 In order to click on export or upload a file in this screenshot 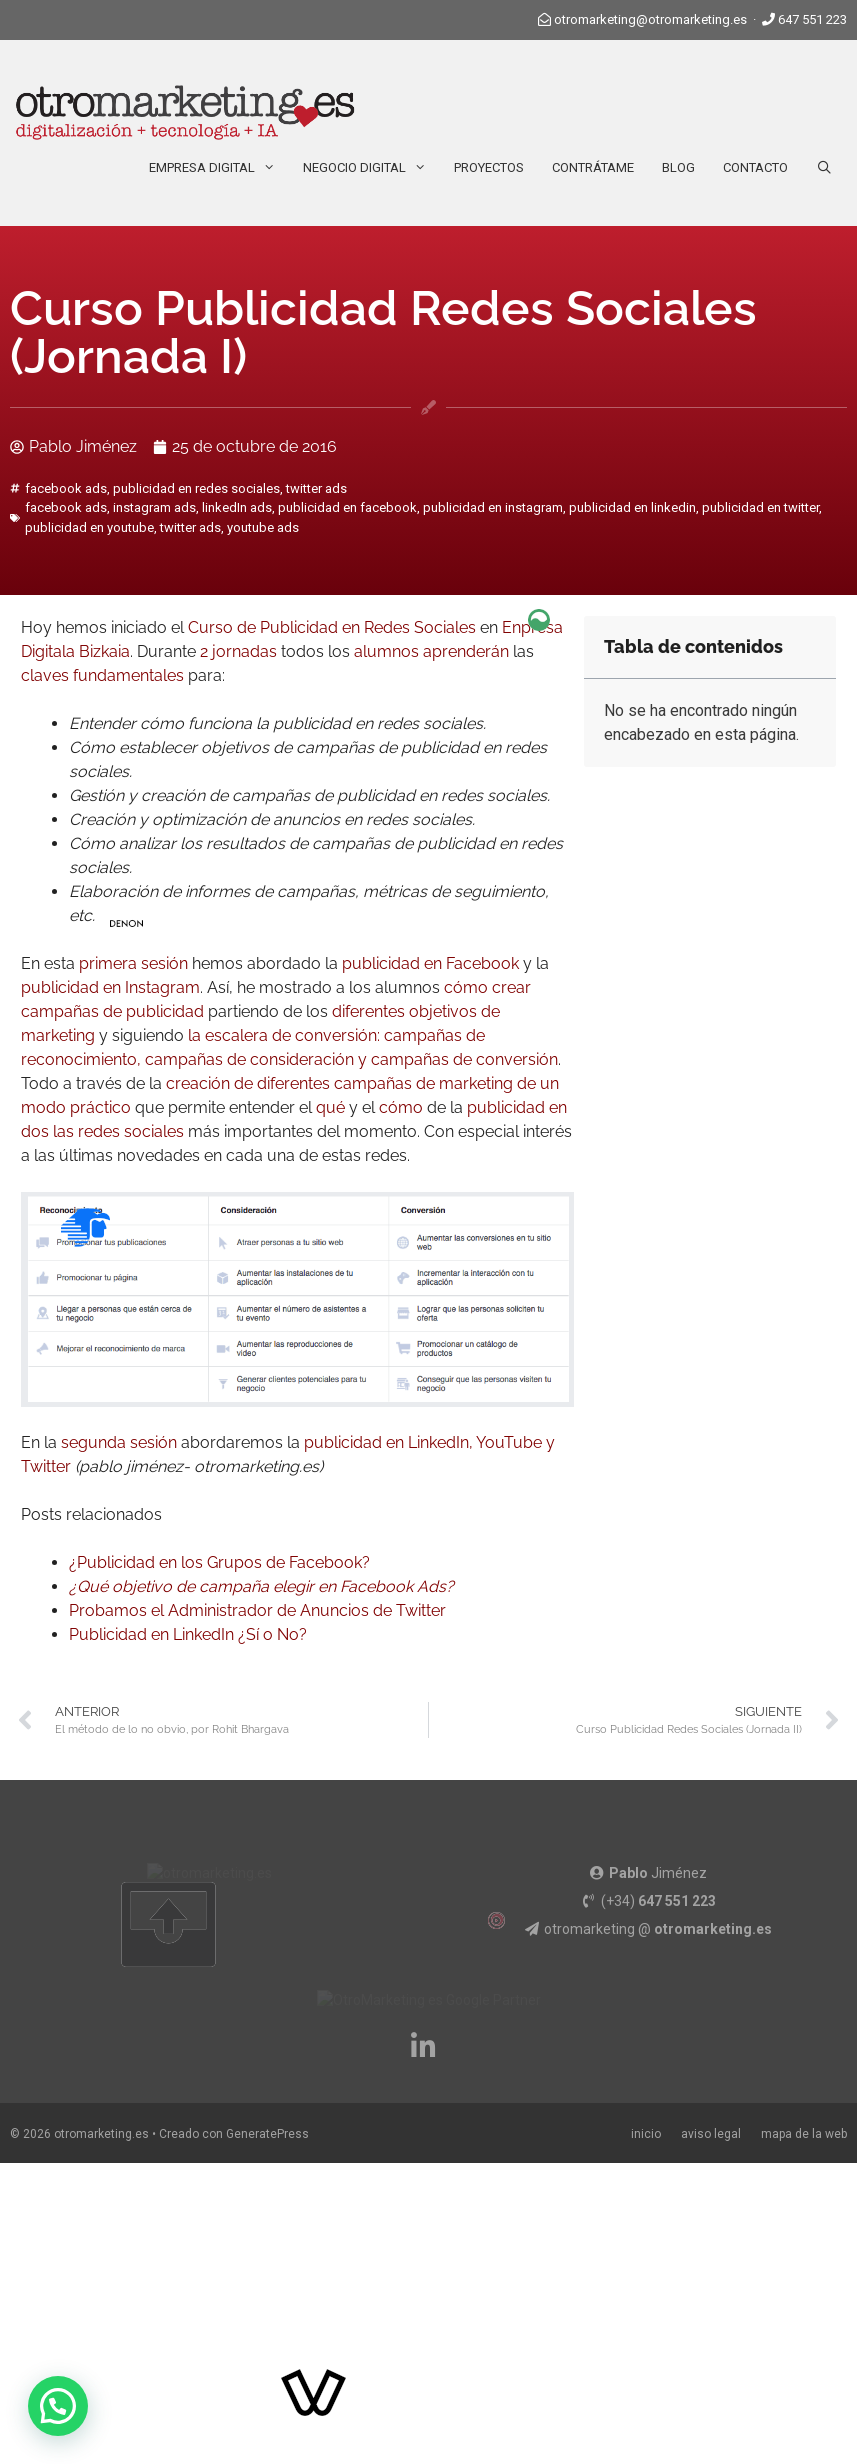, I will do `click(168, 1924)`.